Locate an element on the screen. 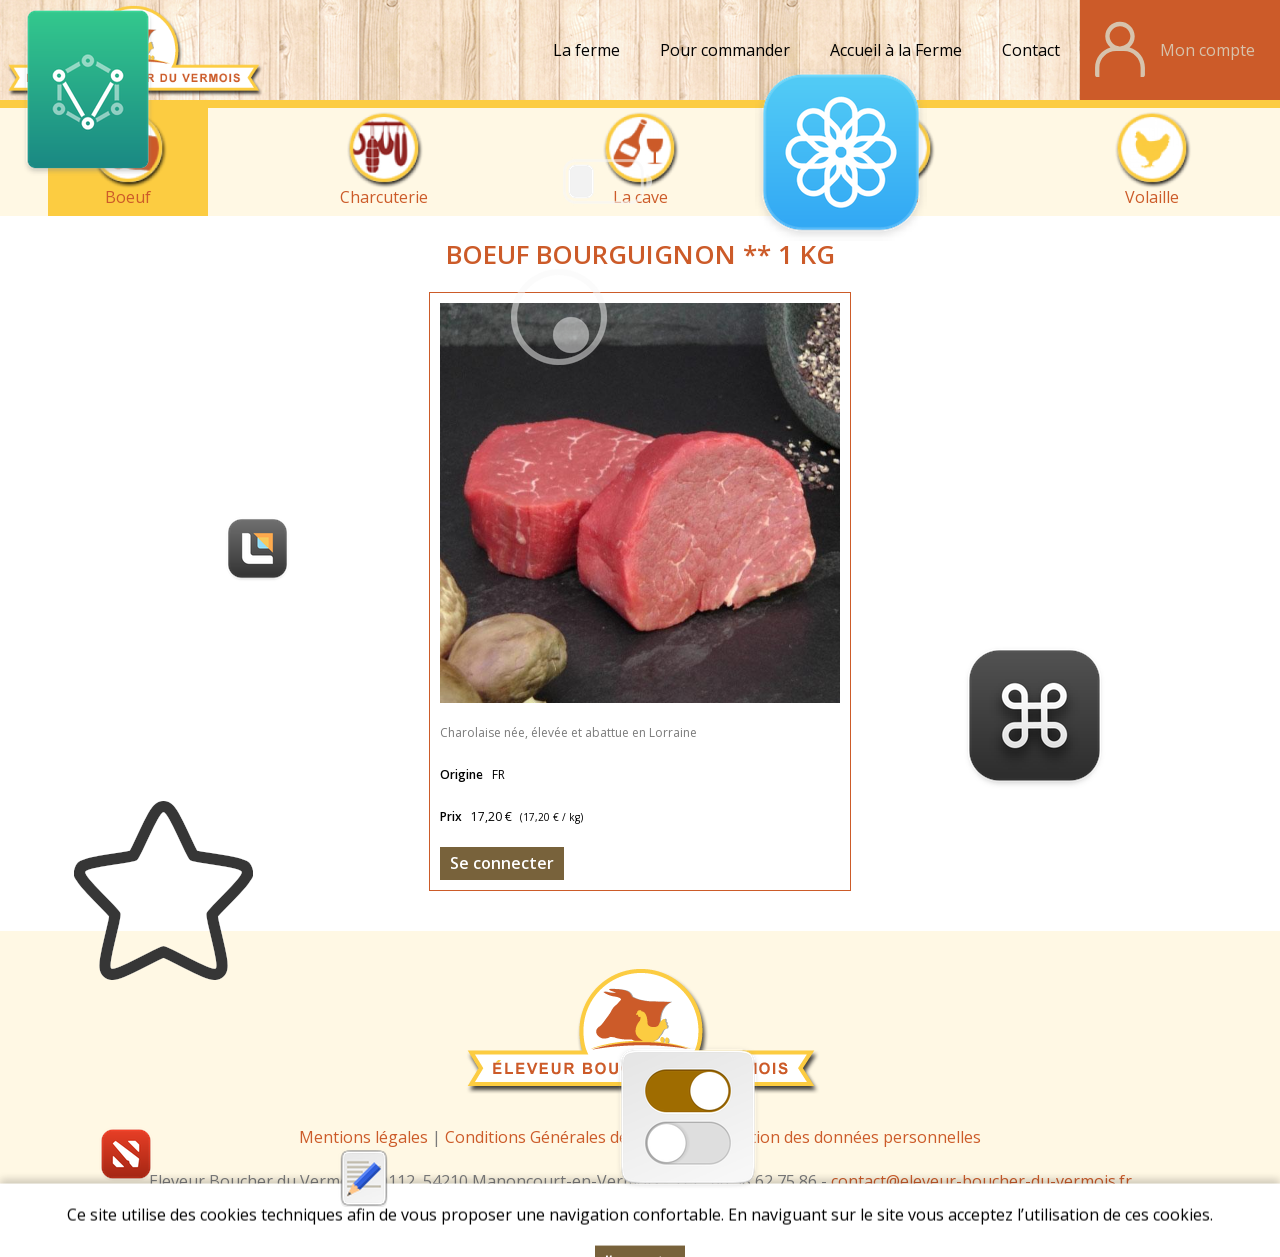 Image resolution: width=1280 pixels, height=1257 pixels. launch Dota 2 is located at coordinates (126, 1154).